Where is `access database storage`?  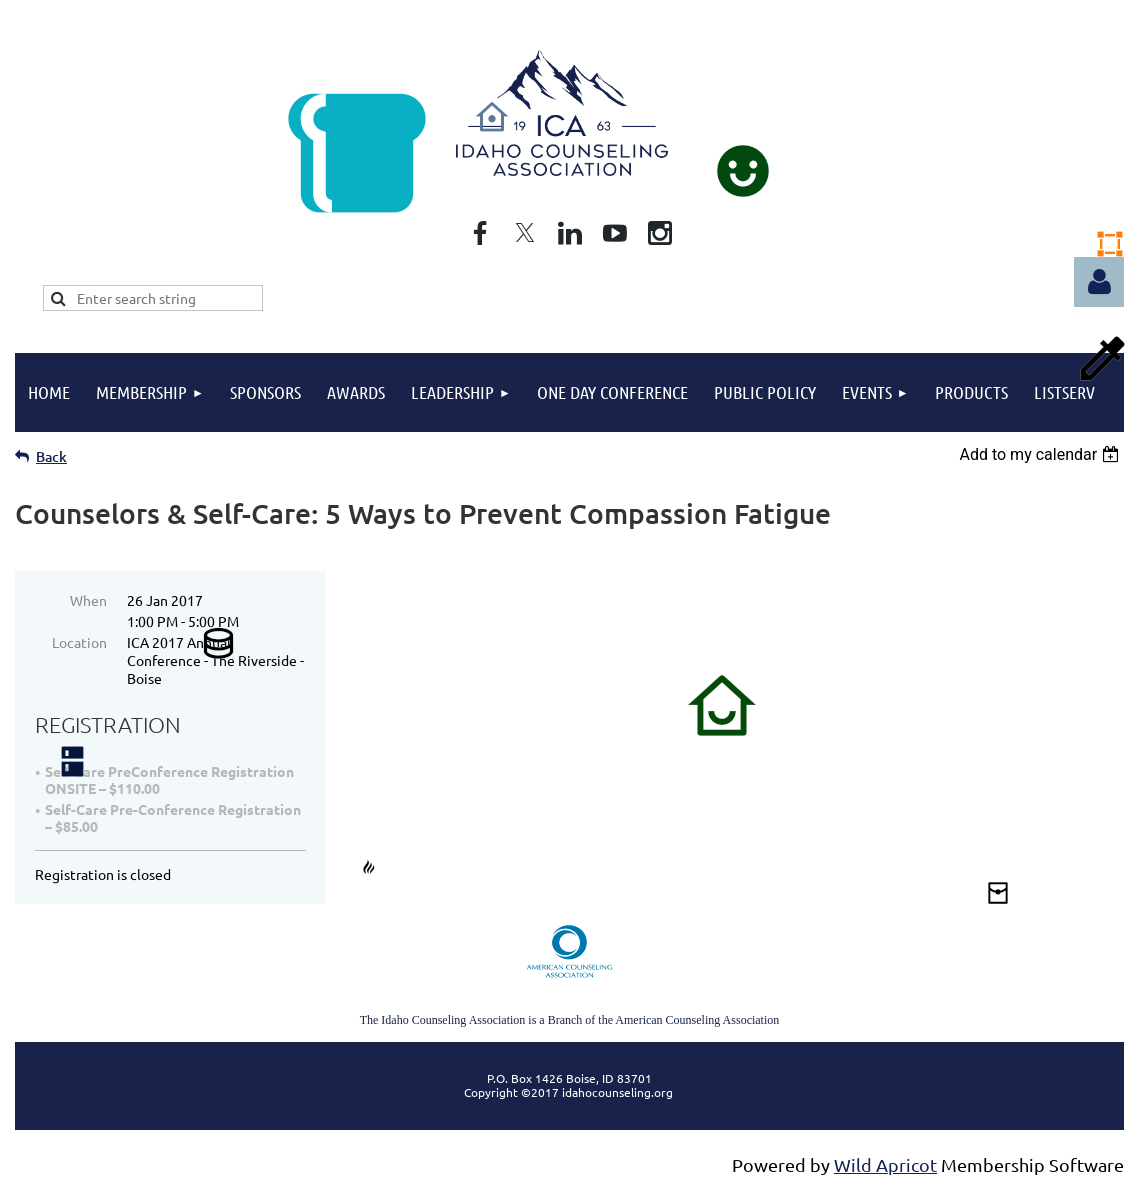
access database storage is located at coordinates (218, 642).